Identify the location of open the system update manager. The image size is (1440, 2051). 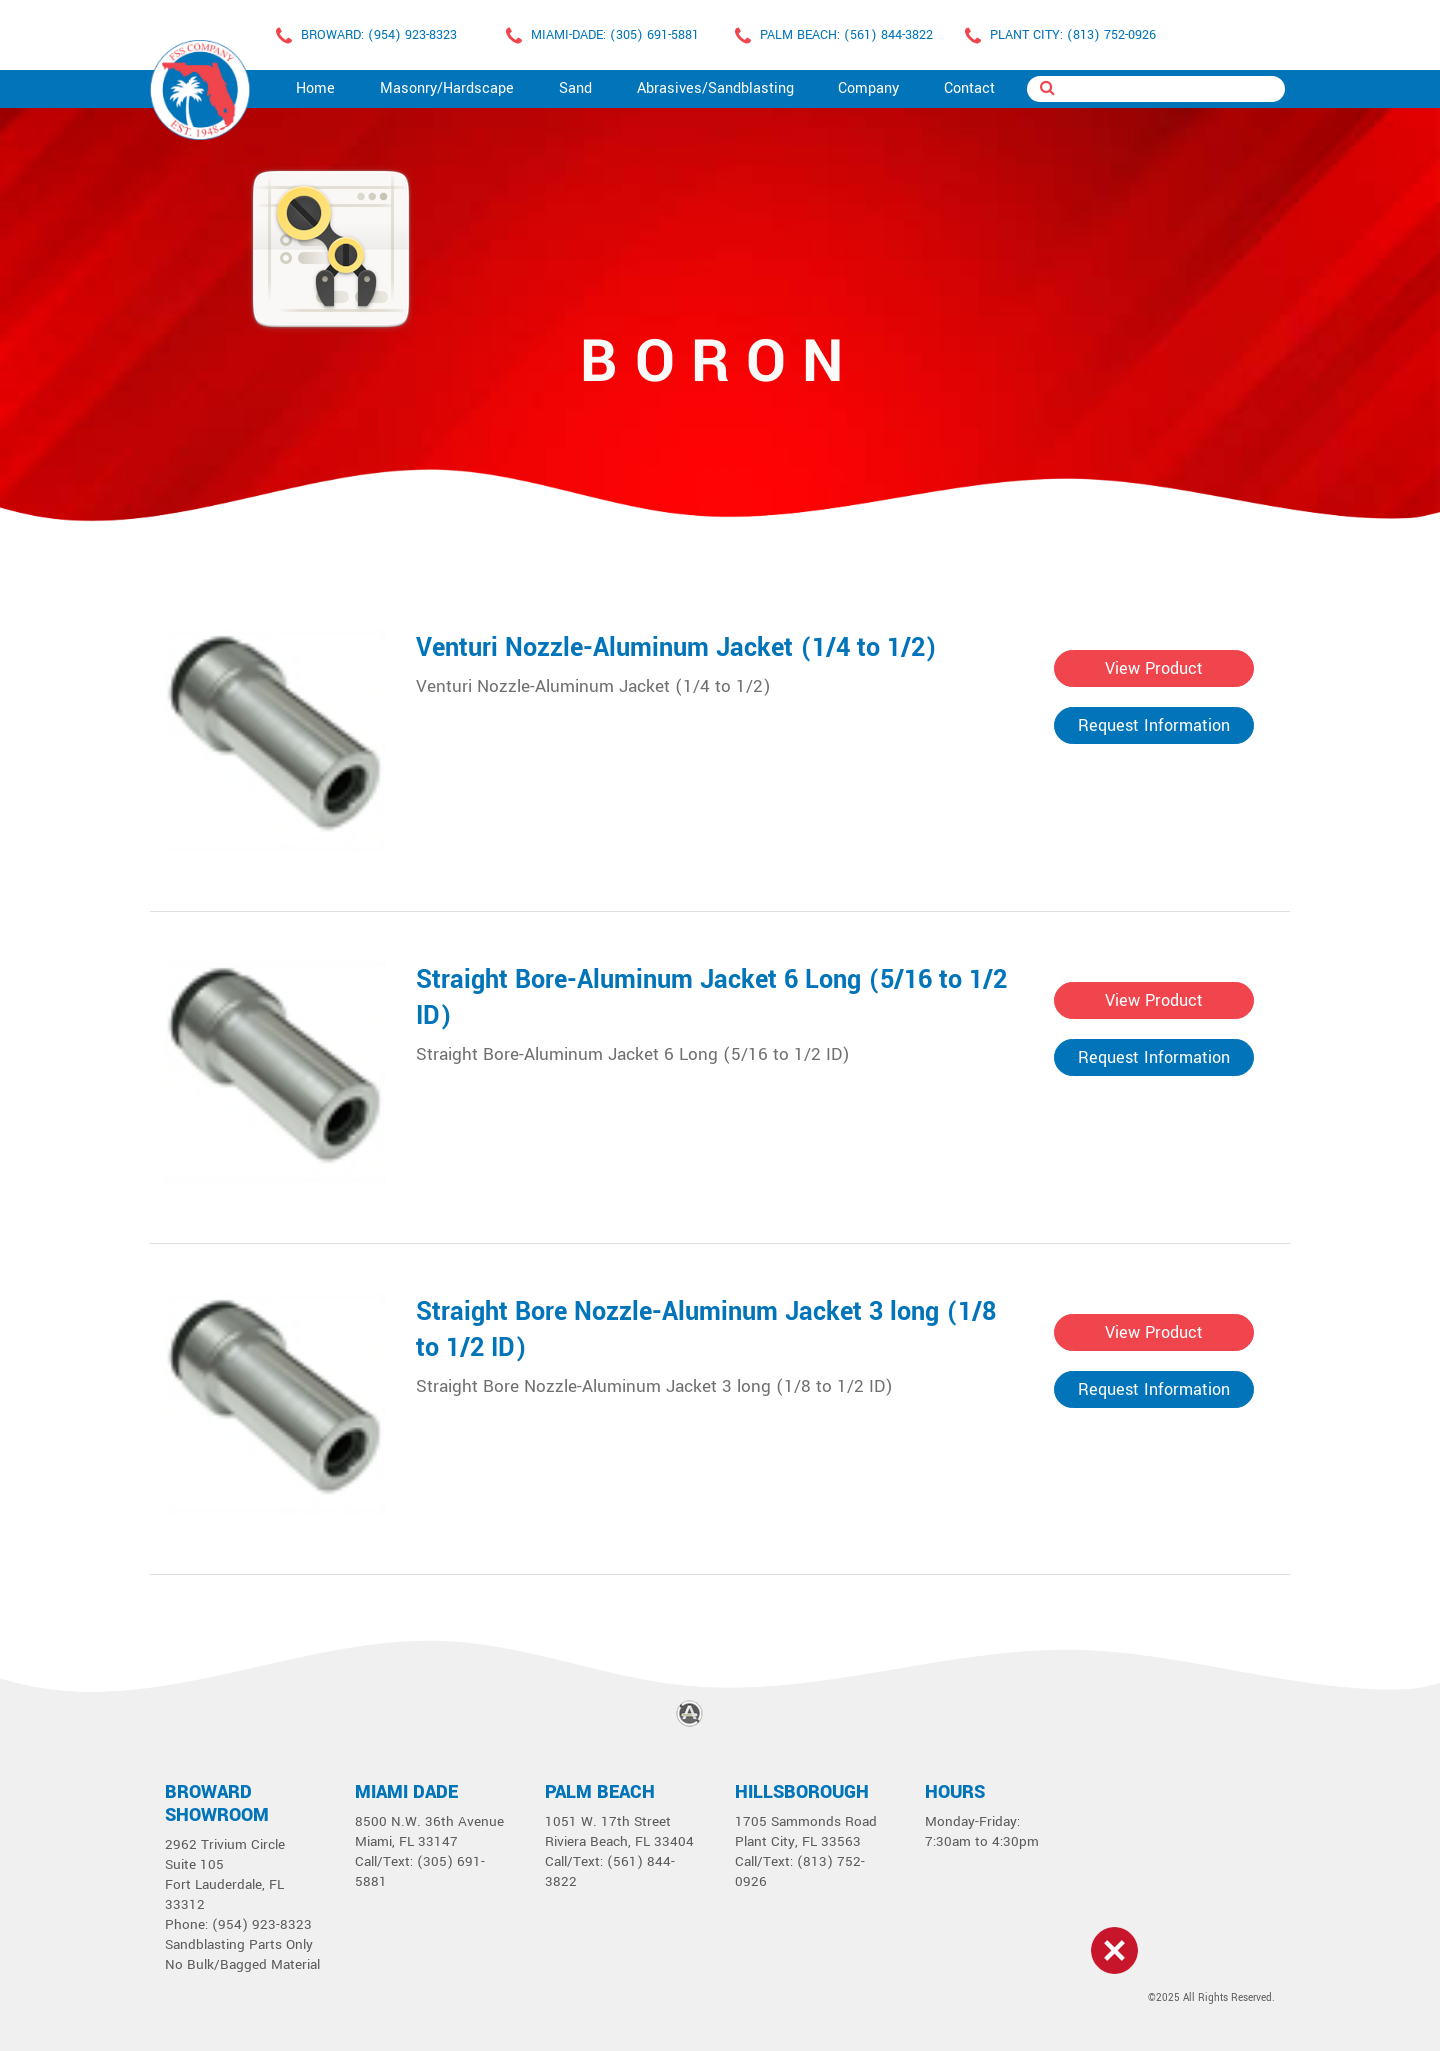
(689, 1713).